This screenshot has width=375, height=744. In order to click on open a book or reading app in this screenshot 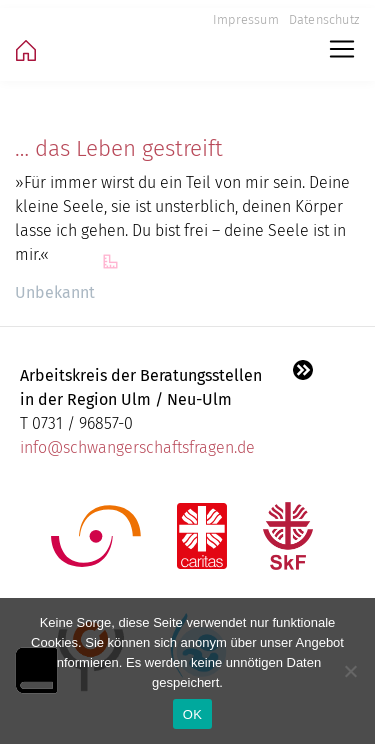, I will do `click(36, 670)`.